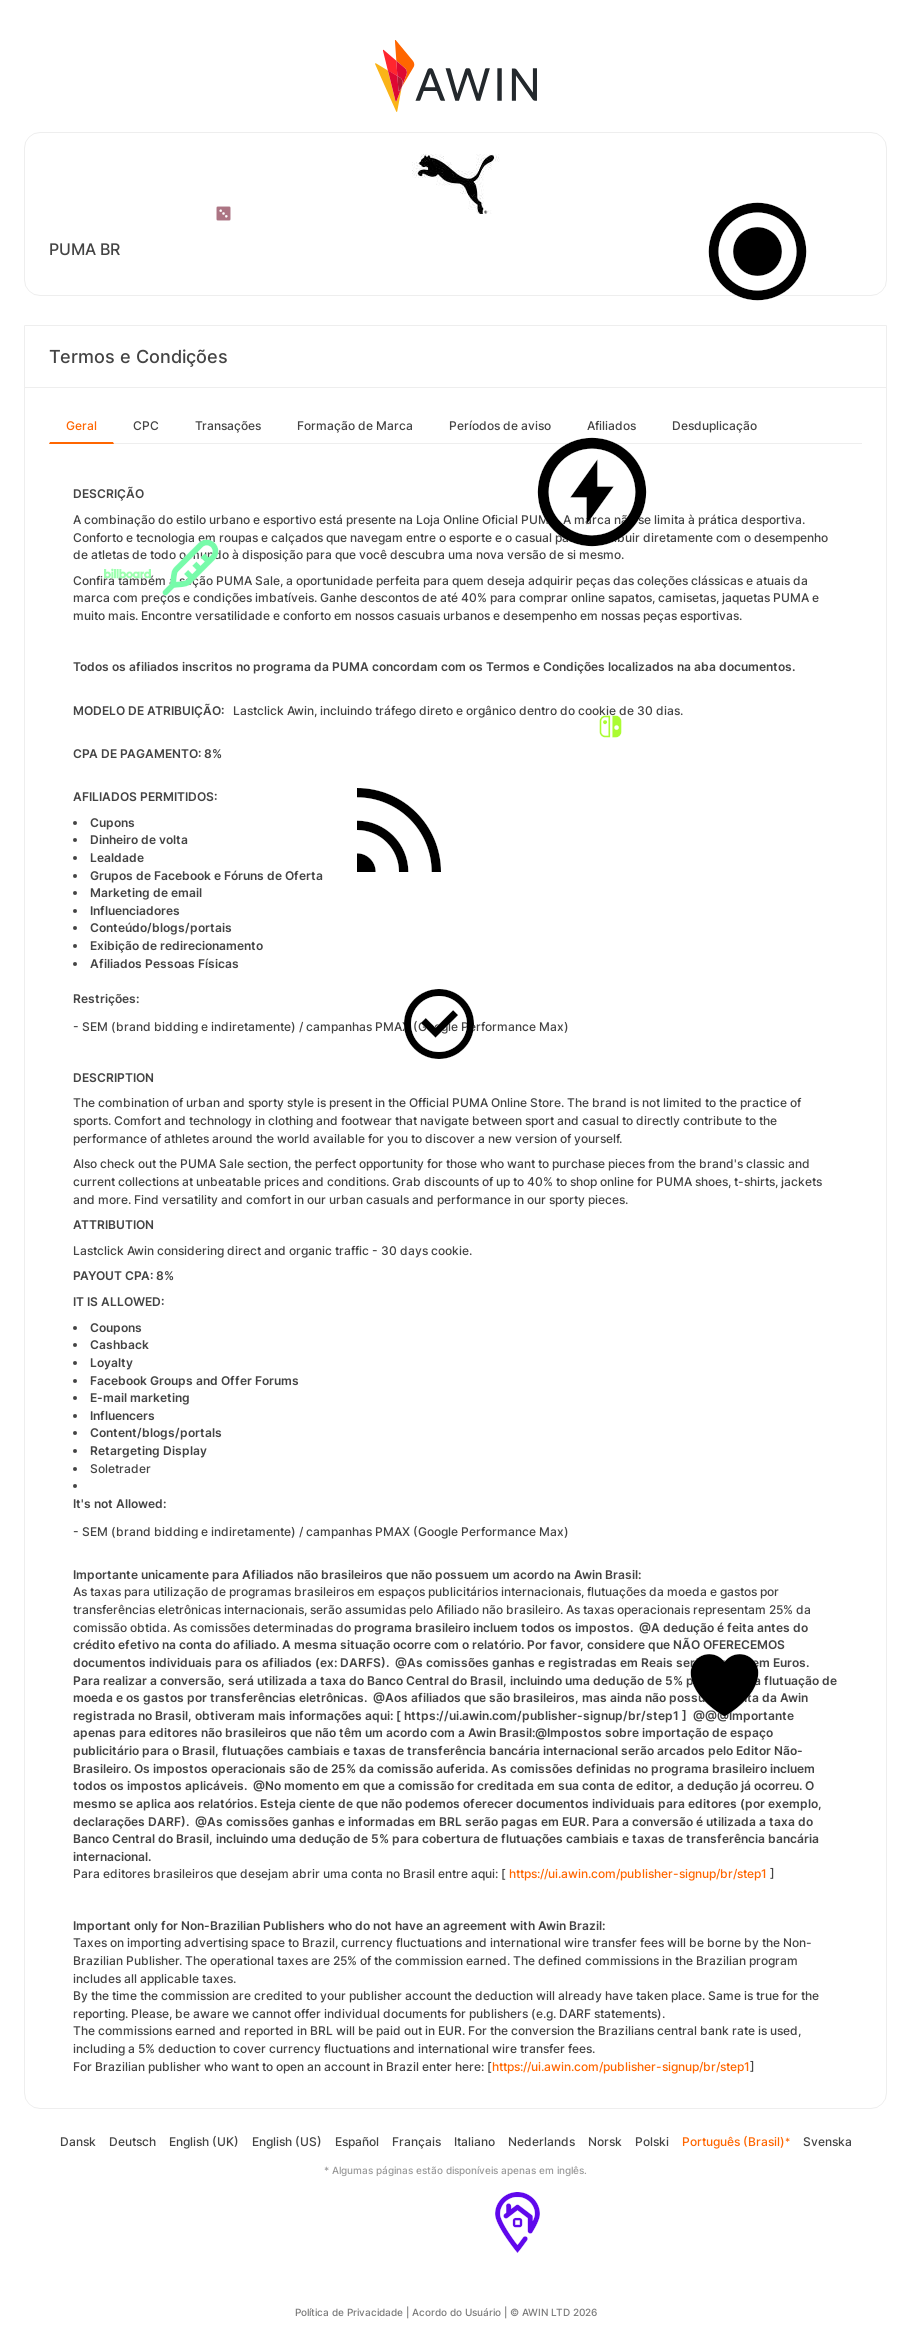 Image resolution: width=911 pixels, height=2332 pixels. I want to click on Billboard music charts and news, so click(127, 573).